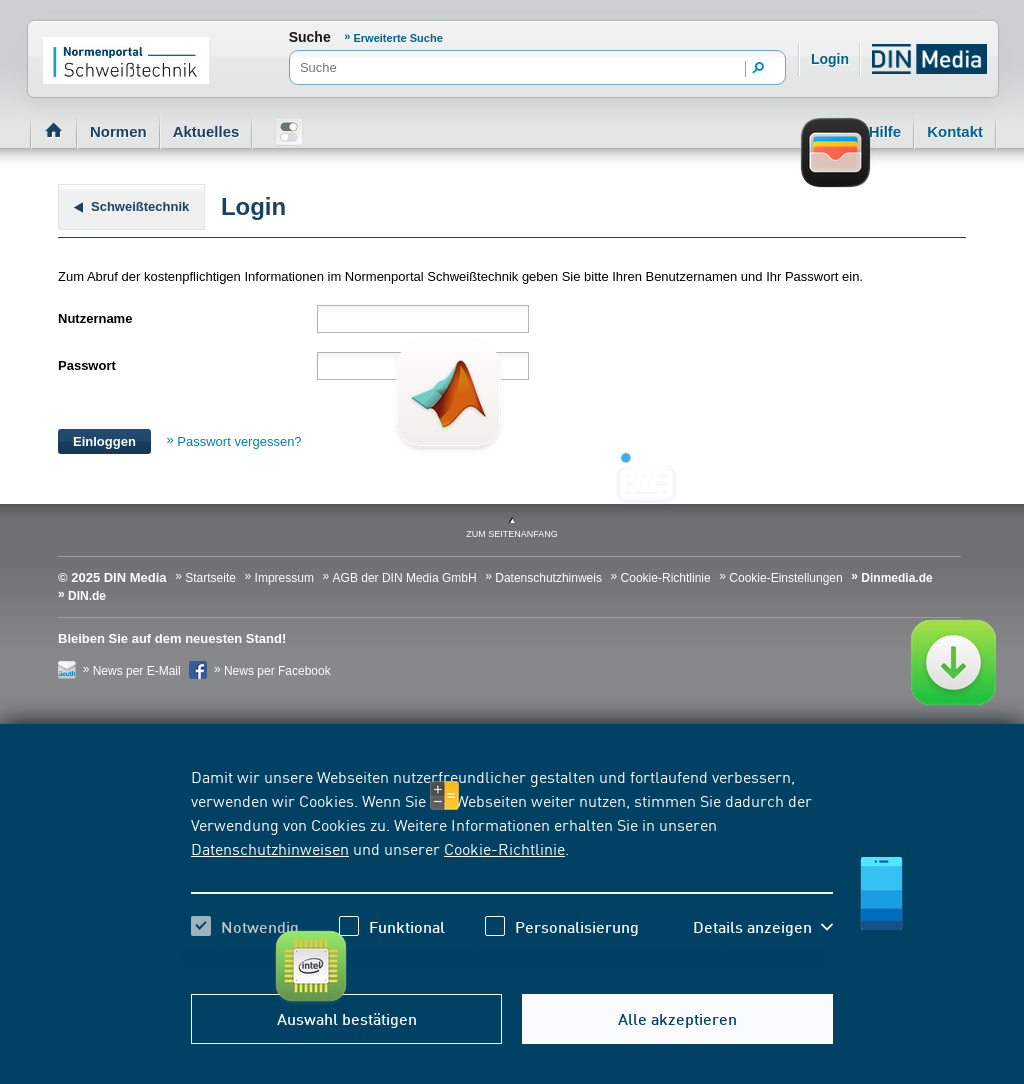 The width and height of the screenshot is (1024, 1084). Describe the element at coordinates (953, 662) in the screenshot. I see `open uget download manager` at that location.